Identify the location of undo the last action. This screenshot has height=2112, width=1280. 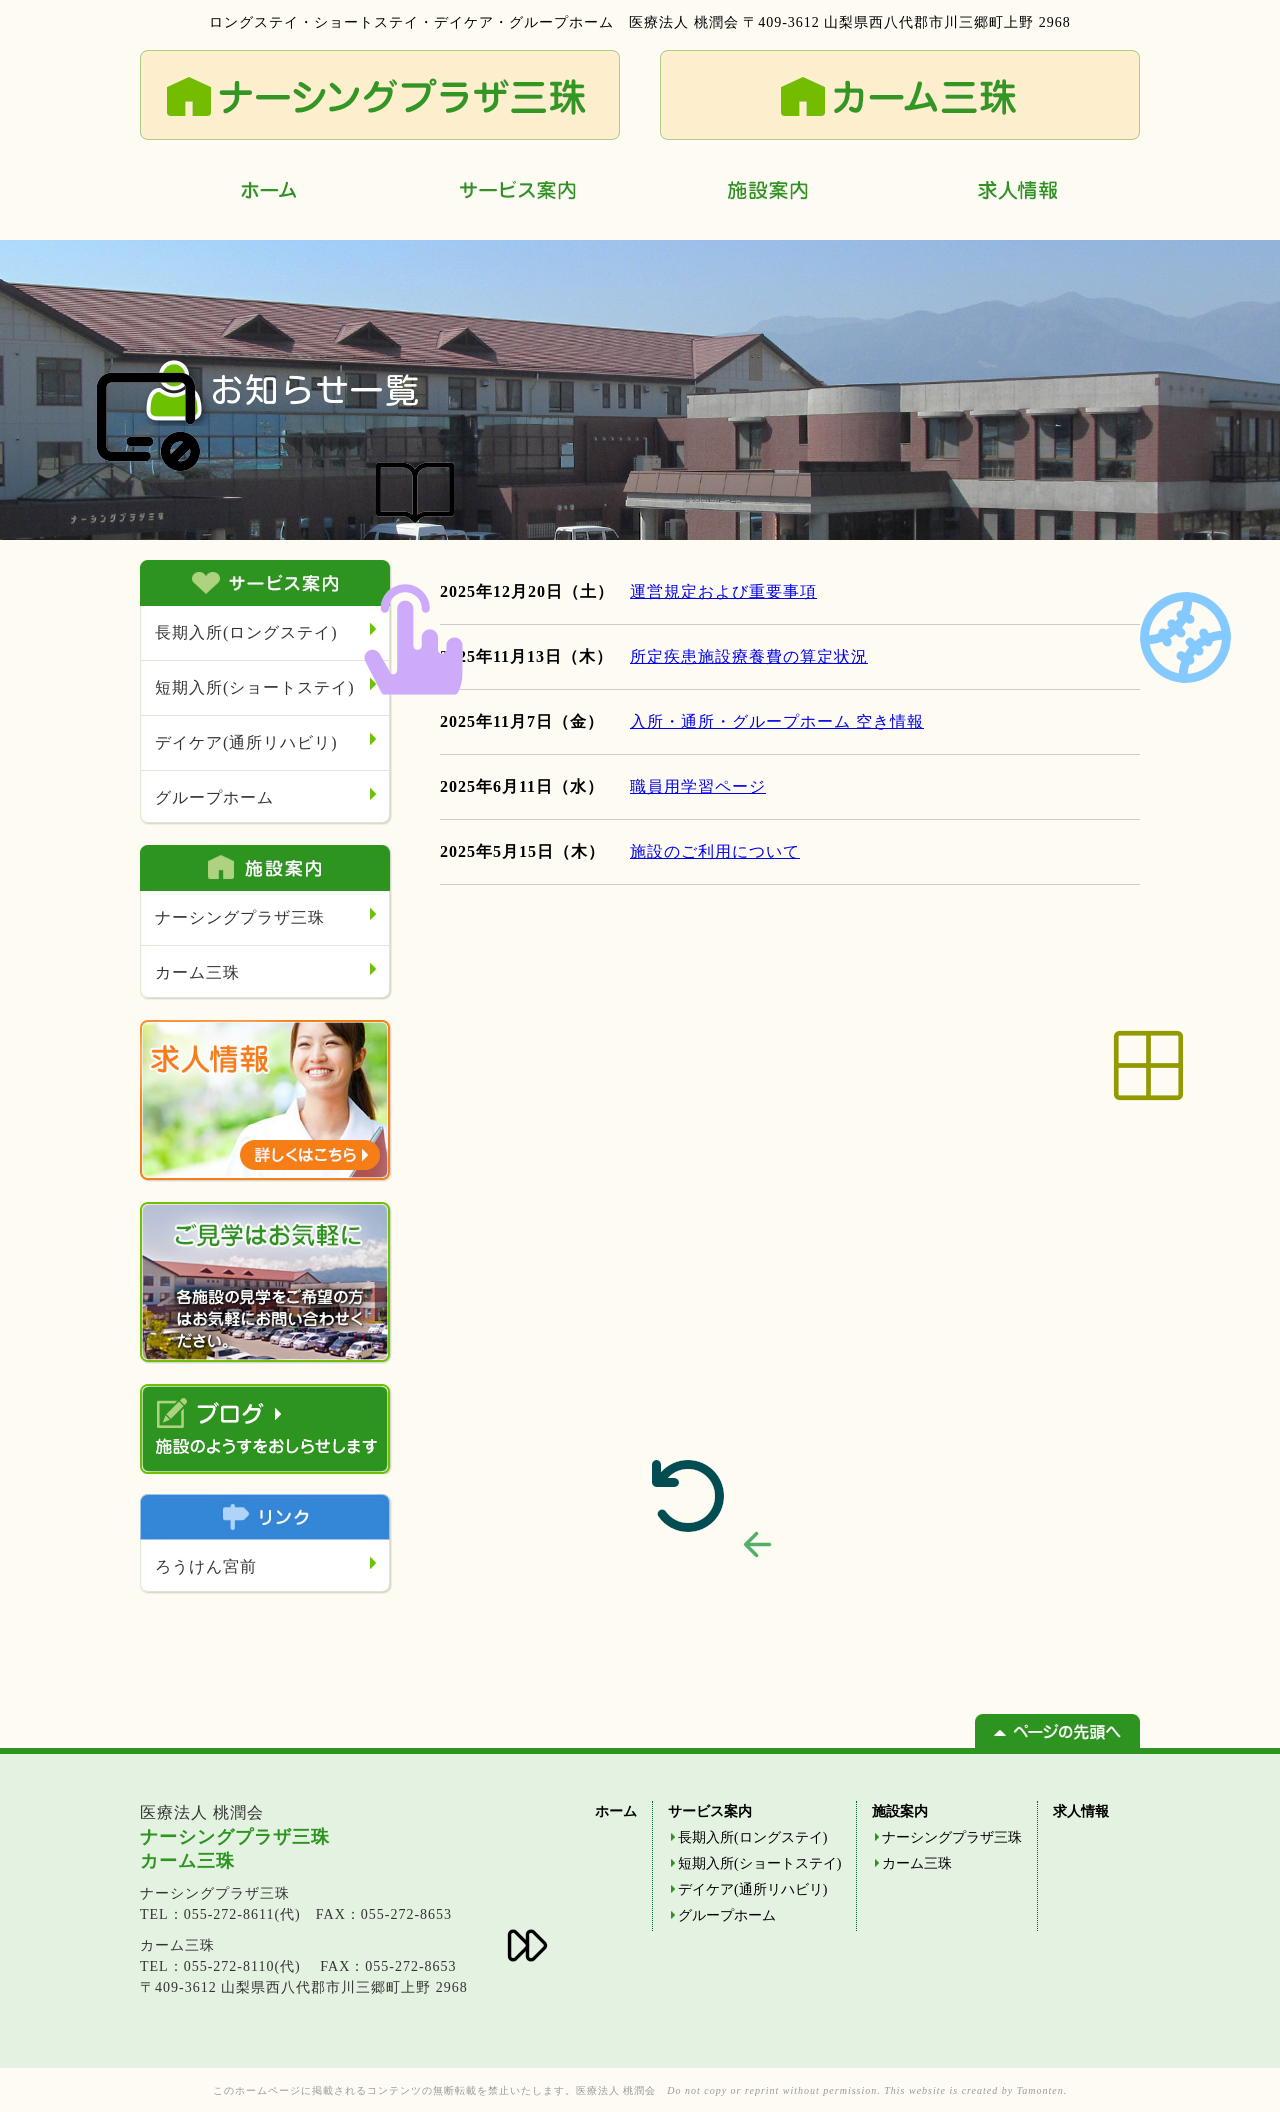
(688, 1496).